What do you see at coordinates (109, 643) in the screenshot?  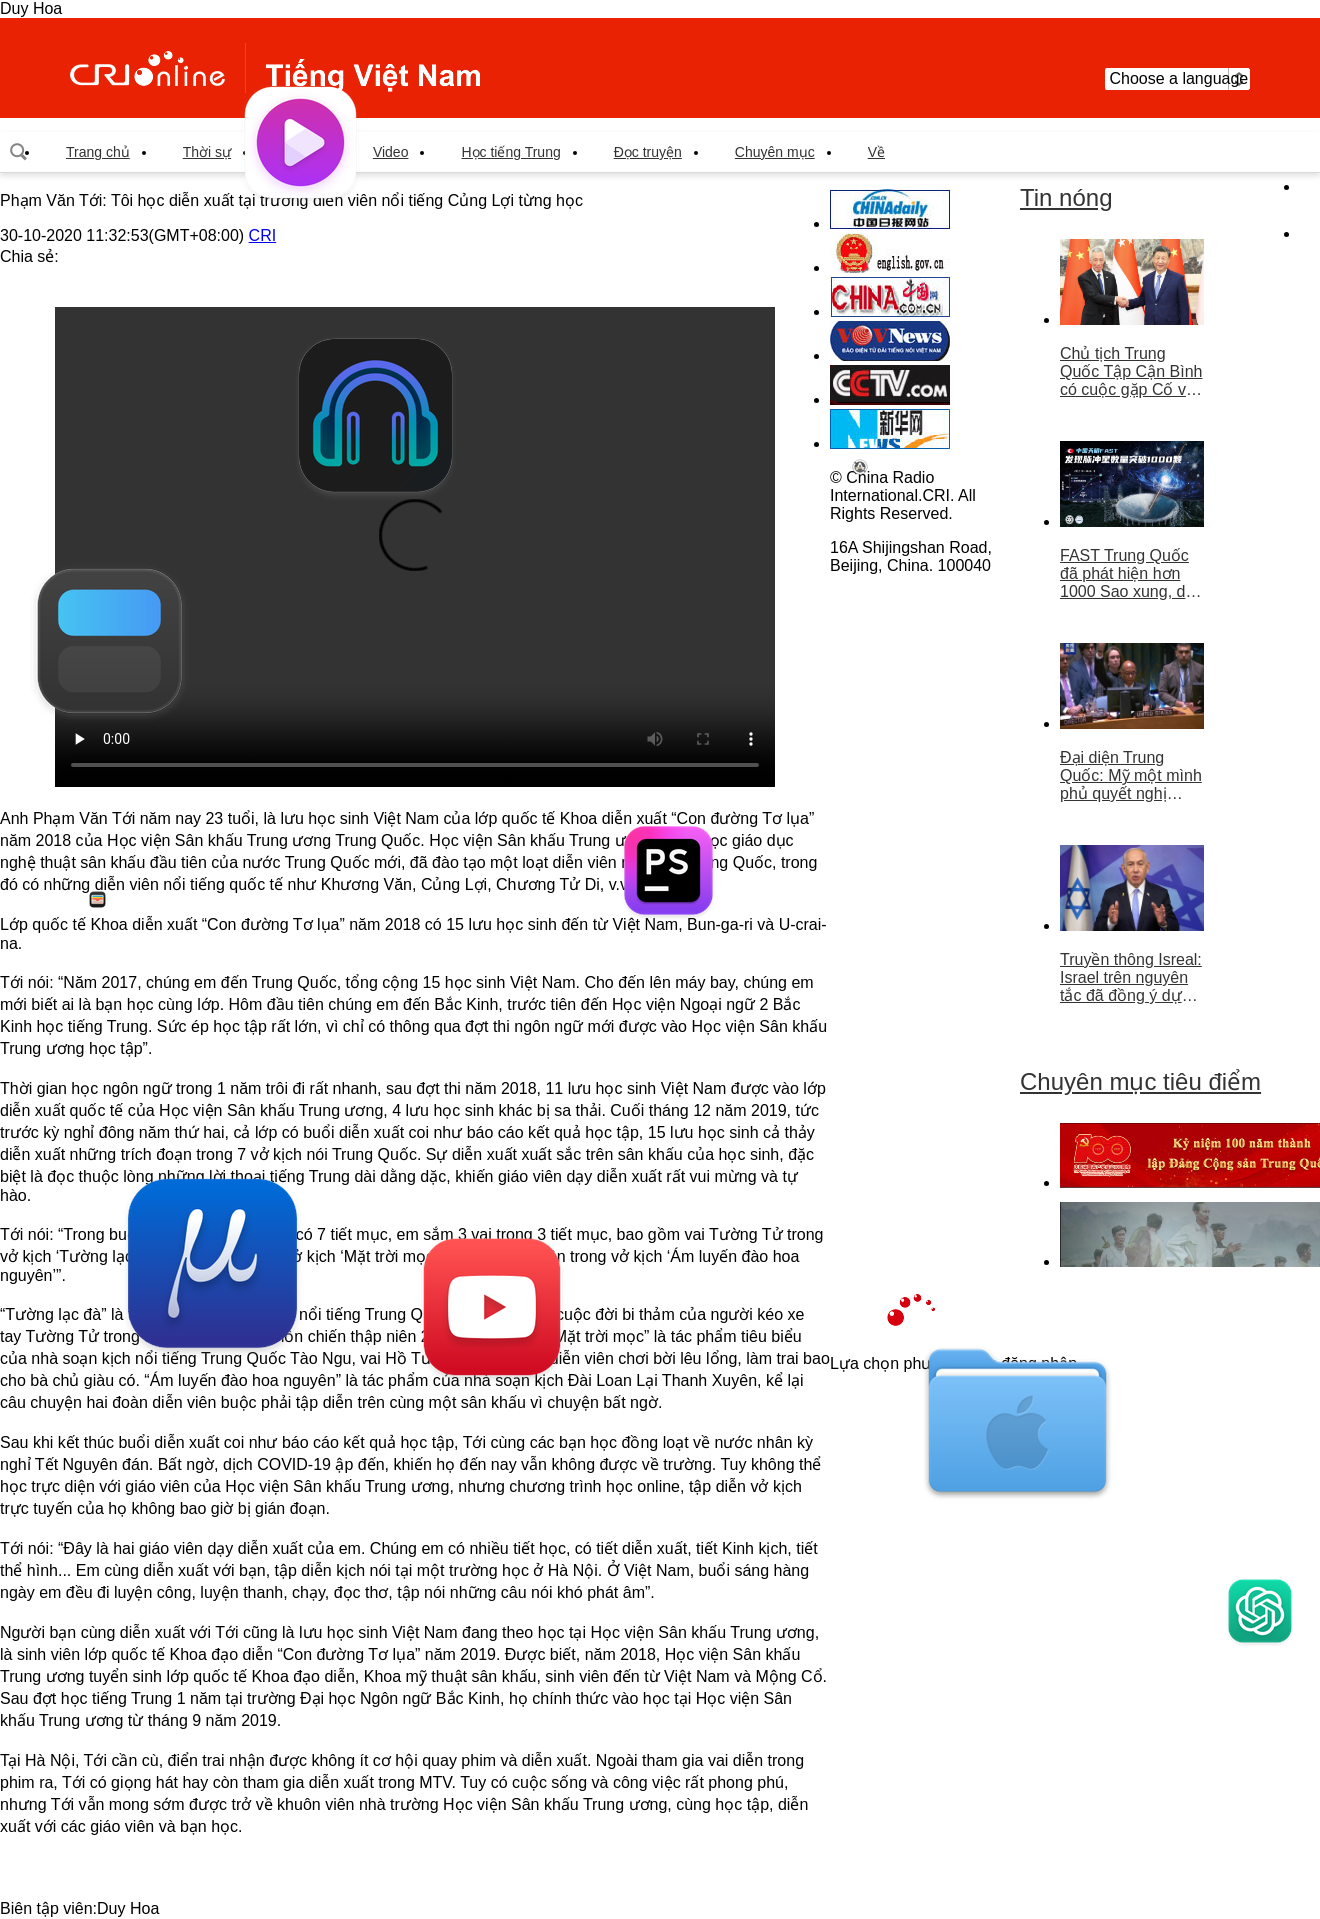 I see `adjust desktop activity and workspace settings` at bounding box center [109, 643].